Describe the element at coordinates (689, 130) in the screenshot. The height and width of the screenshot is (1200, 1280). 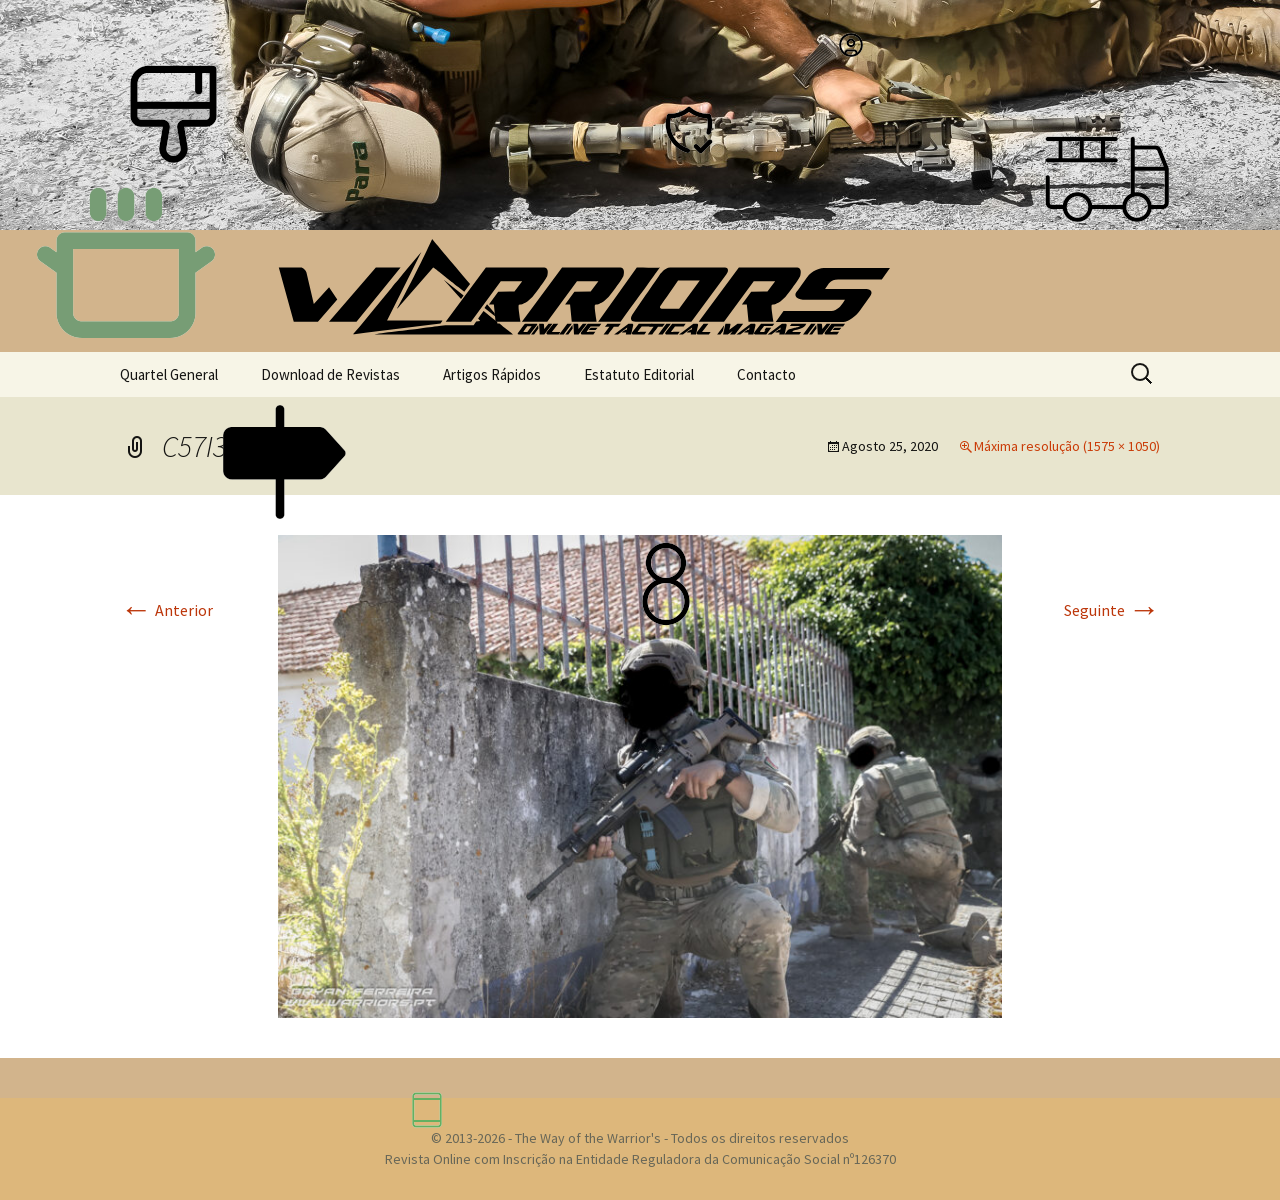
I see `indicates verified or secure status` at that location.